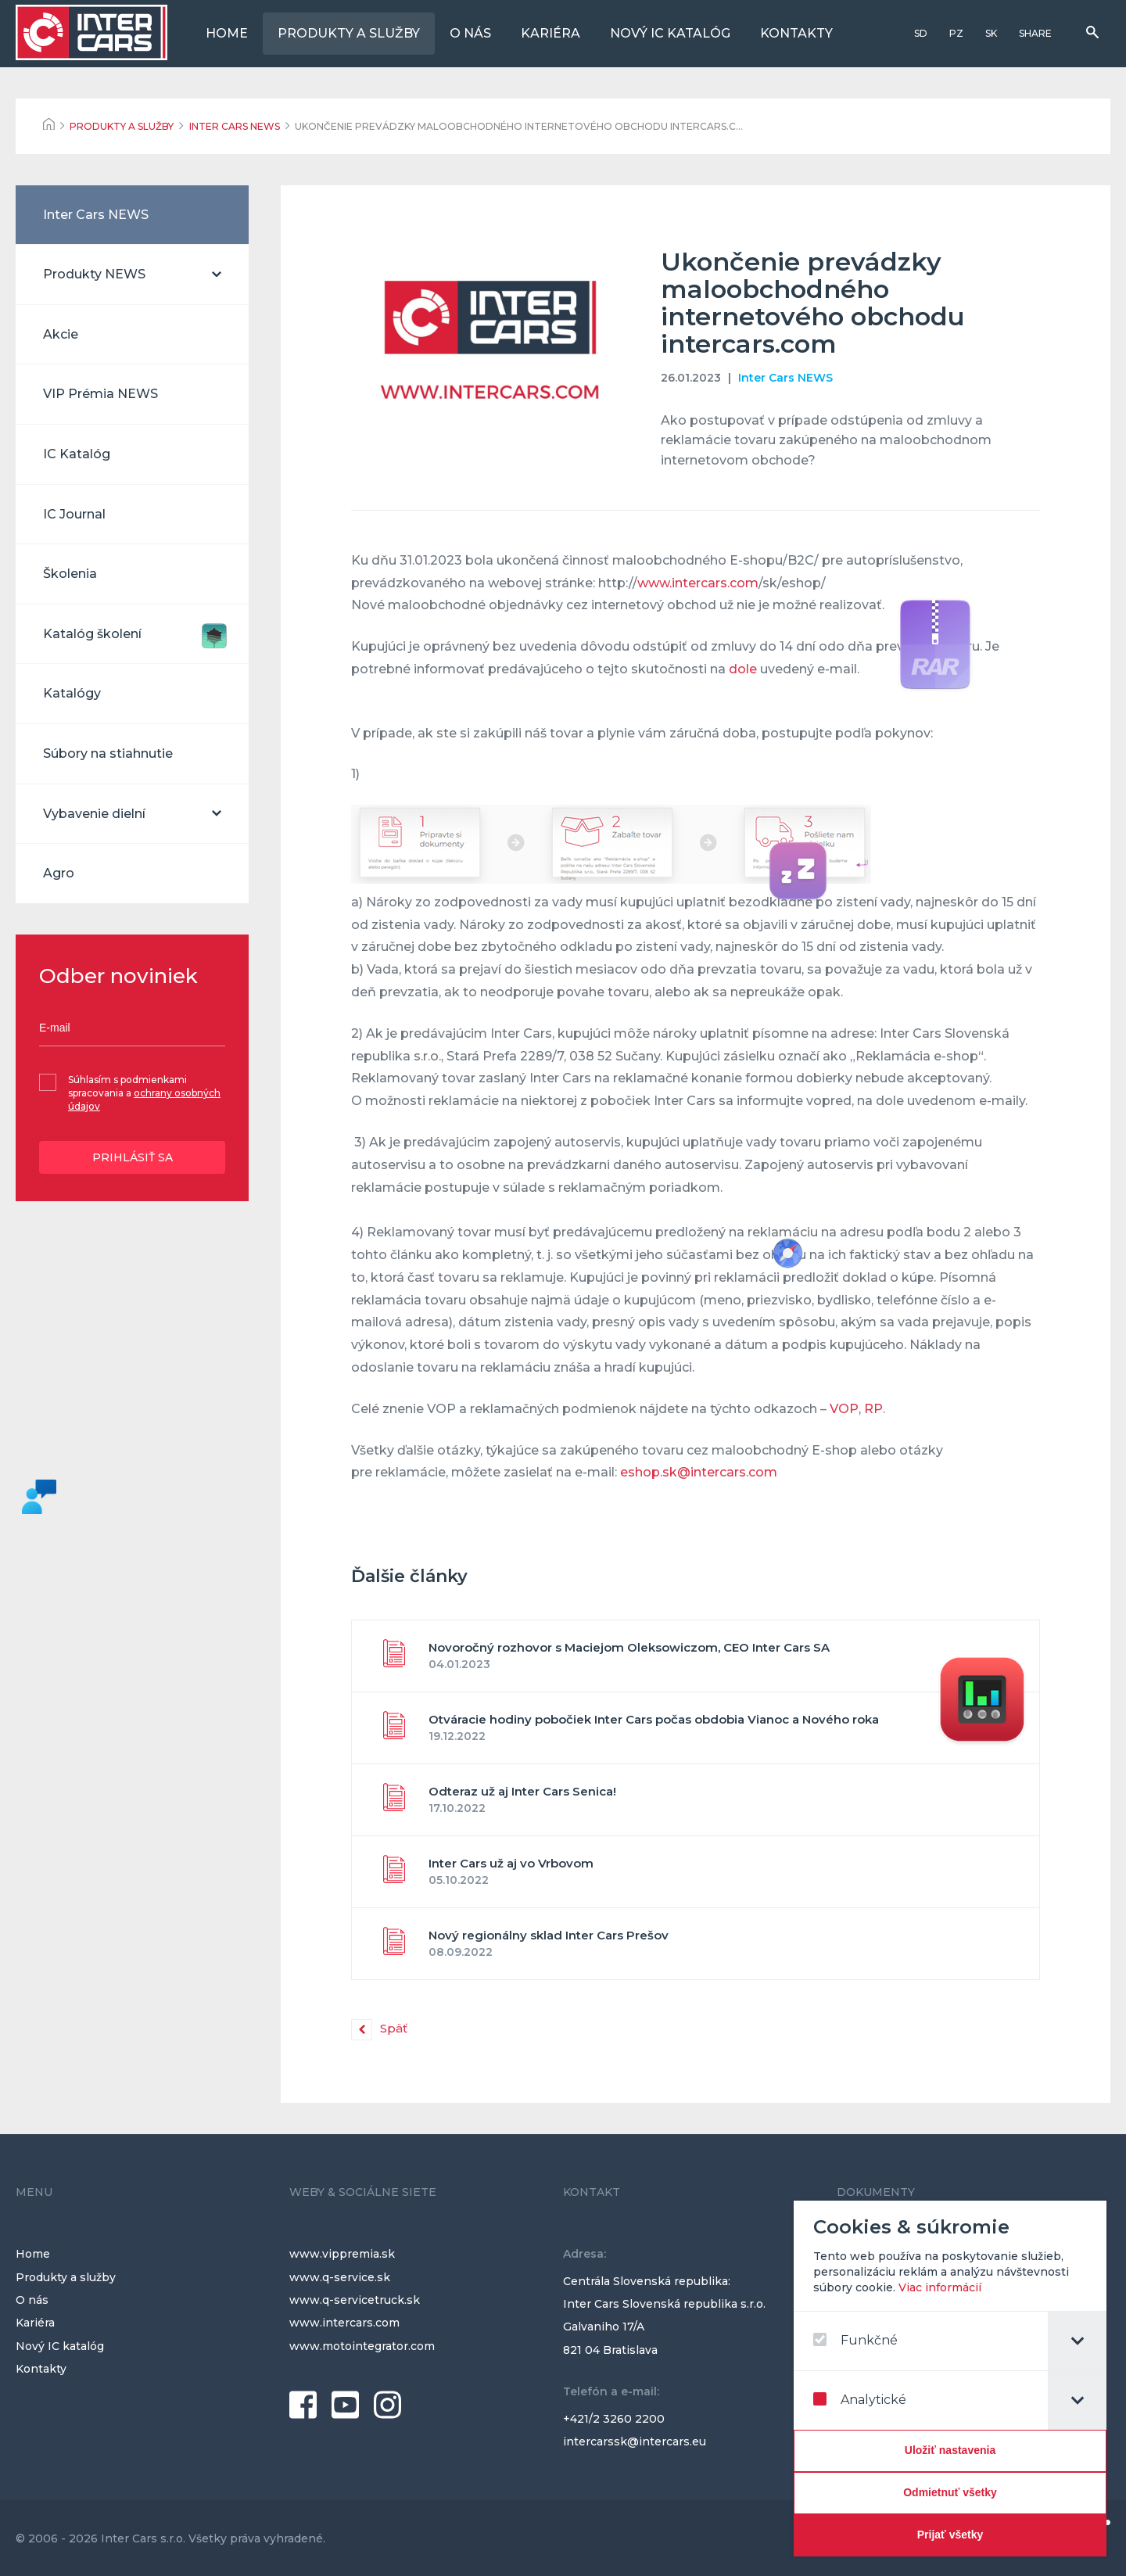 The height and width of the screenshot is (2576, 1126). Describe the element at coordinates (862, 863) in the screenshot. I see `reply to all recipients of an email` at that location.